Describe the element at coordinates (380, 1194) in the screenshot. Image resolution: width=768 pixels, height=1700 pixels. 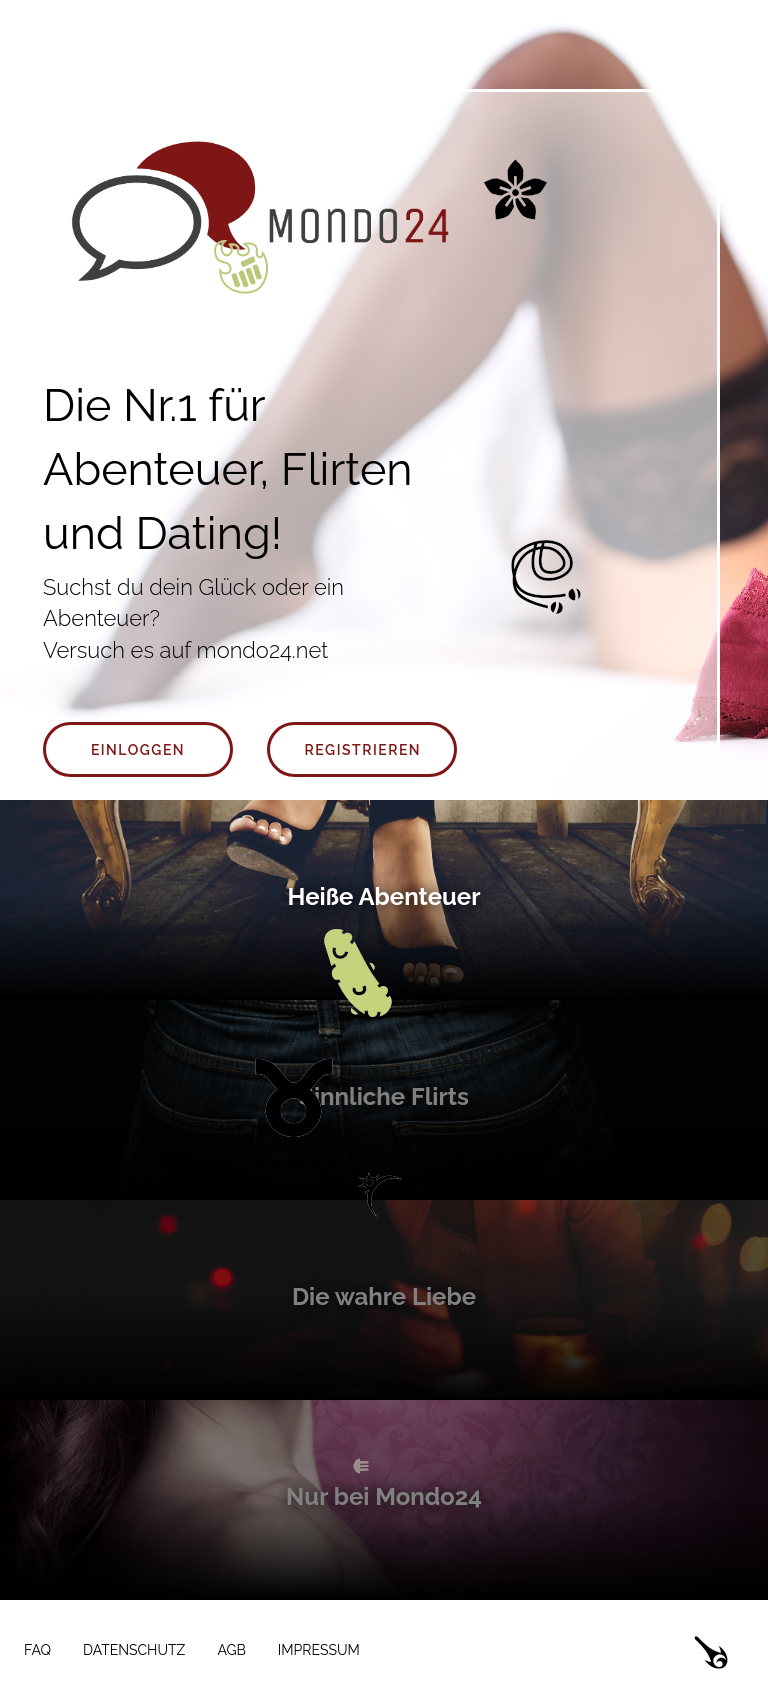
I see `indicates eclipse event or celestial phenomenon in game` at that location.